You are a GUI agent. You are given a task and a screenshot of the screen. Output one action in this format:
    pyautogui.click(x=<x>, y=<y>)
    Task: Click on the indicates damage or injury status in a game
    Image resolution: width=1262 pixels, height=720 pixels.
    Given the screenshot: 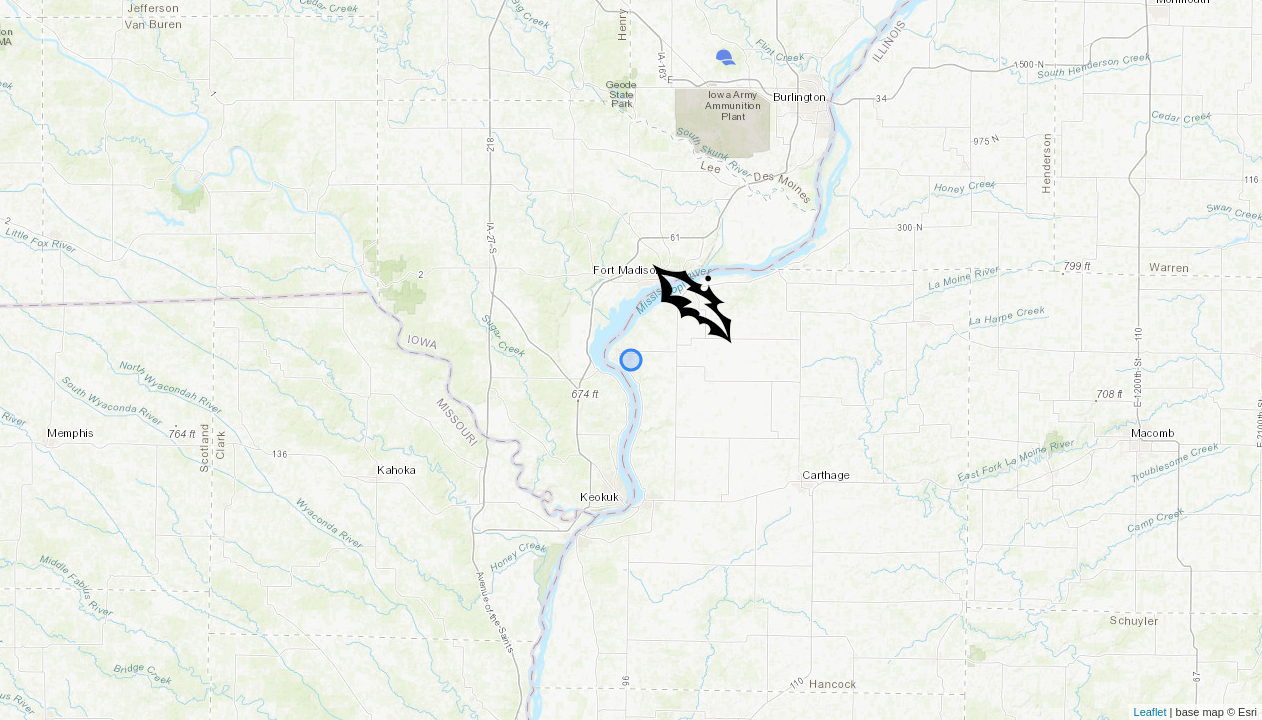 What is the action you would take?
    pyautogui.click(x=691, y=303)
    